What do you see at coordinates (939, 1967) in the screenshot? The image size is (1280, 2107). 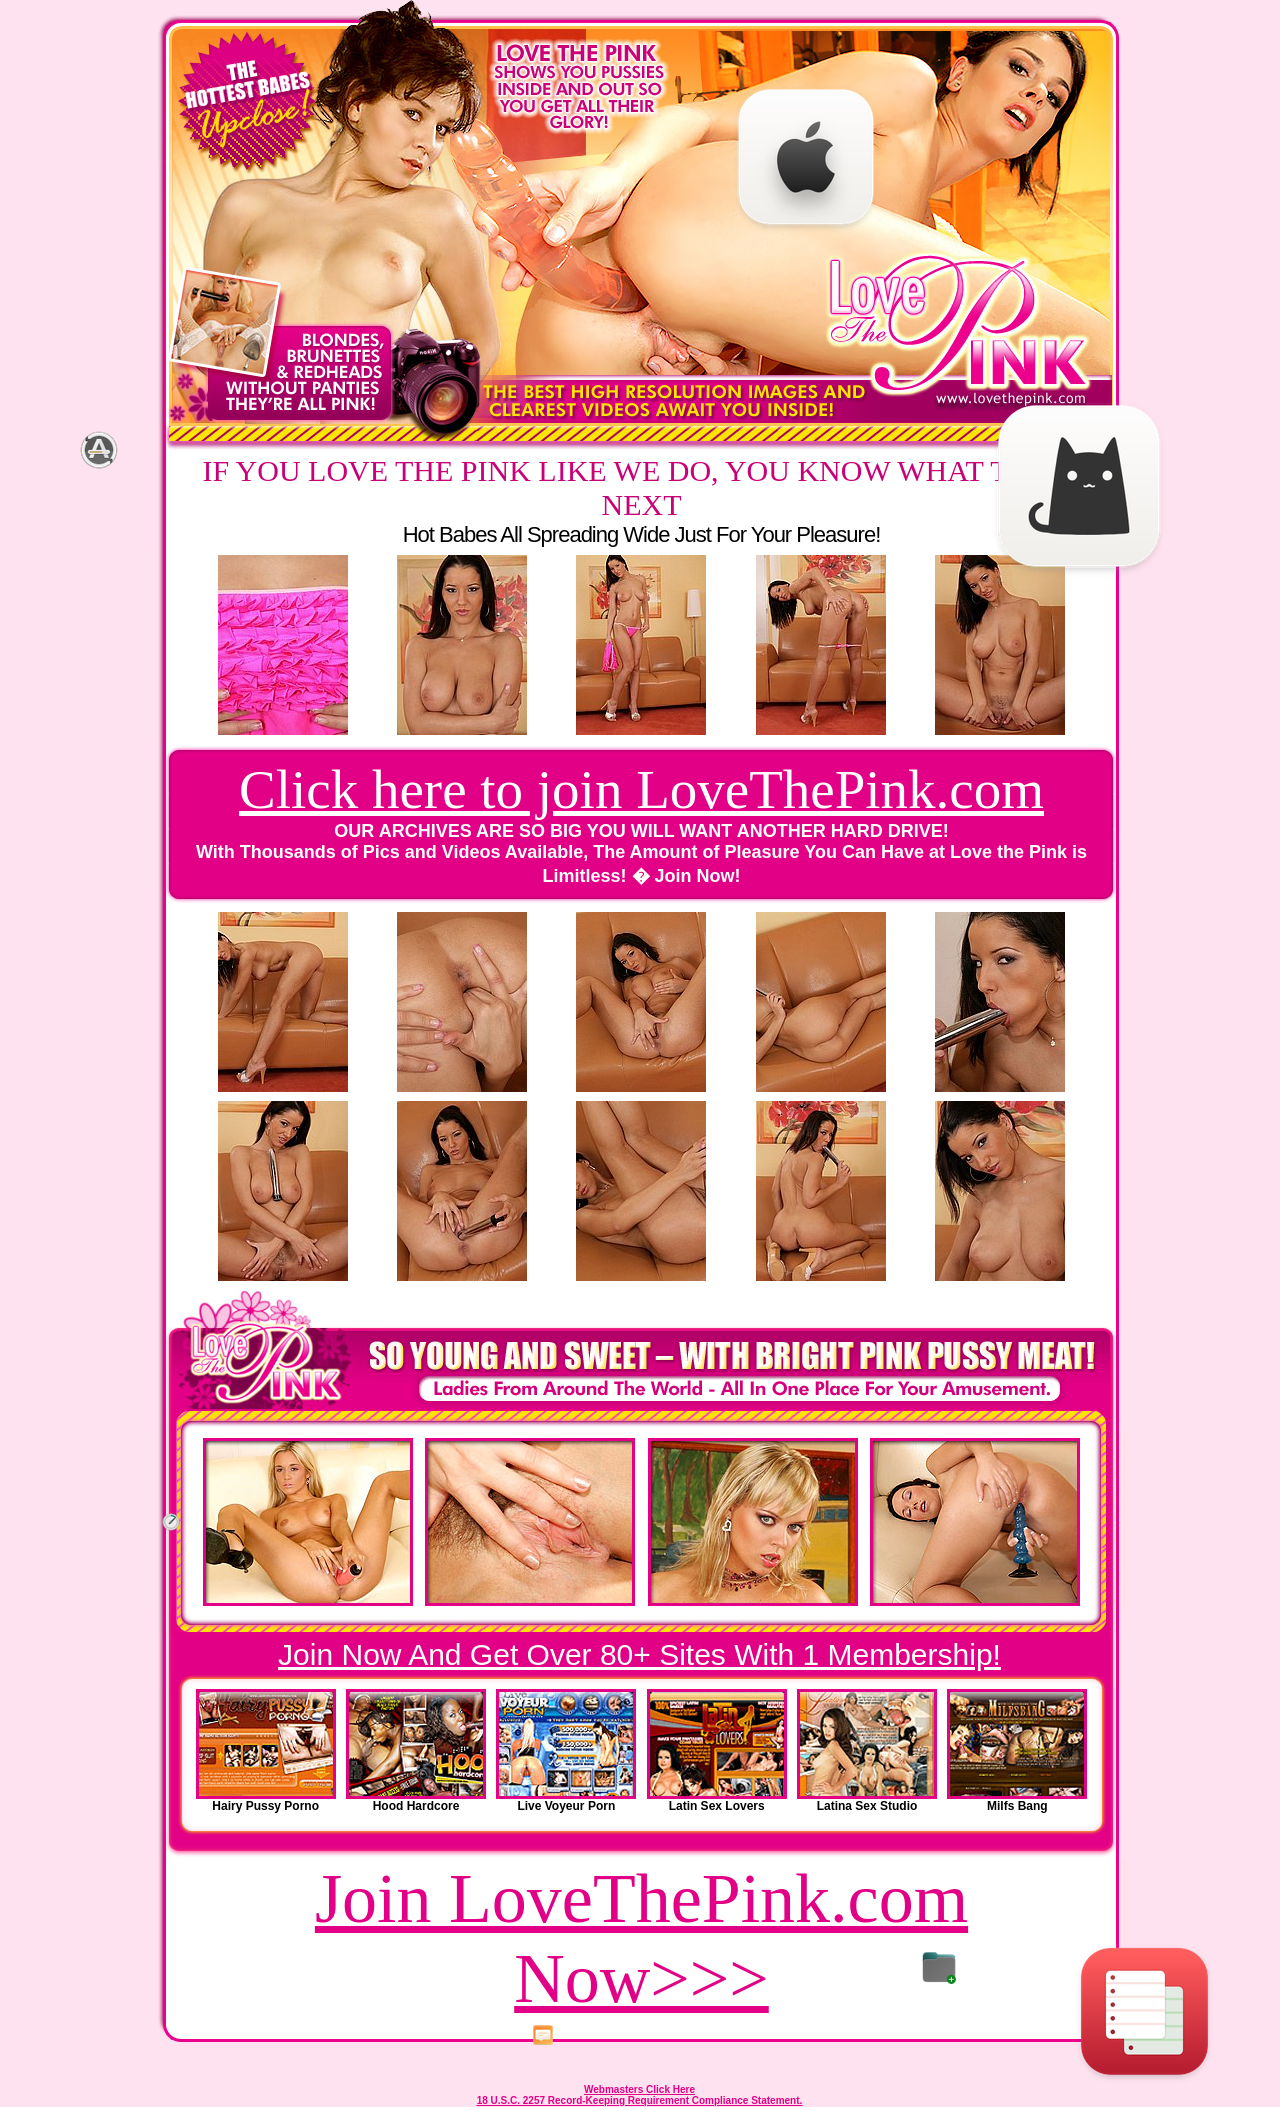 I see `create a new folder` at bounding box center [939, 1967].